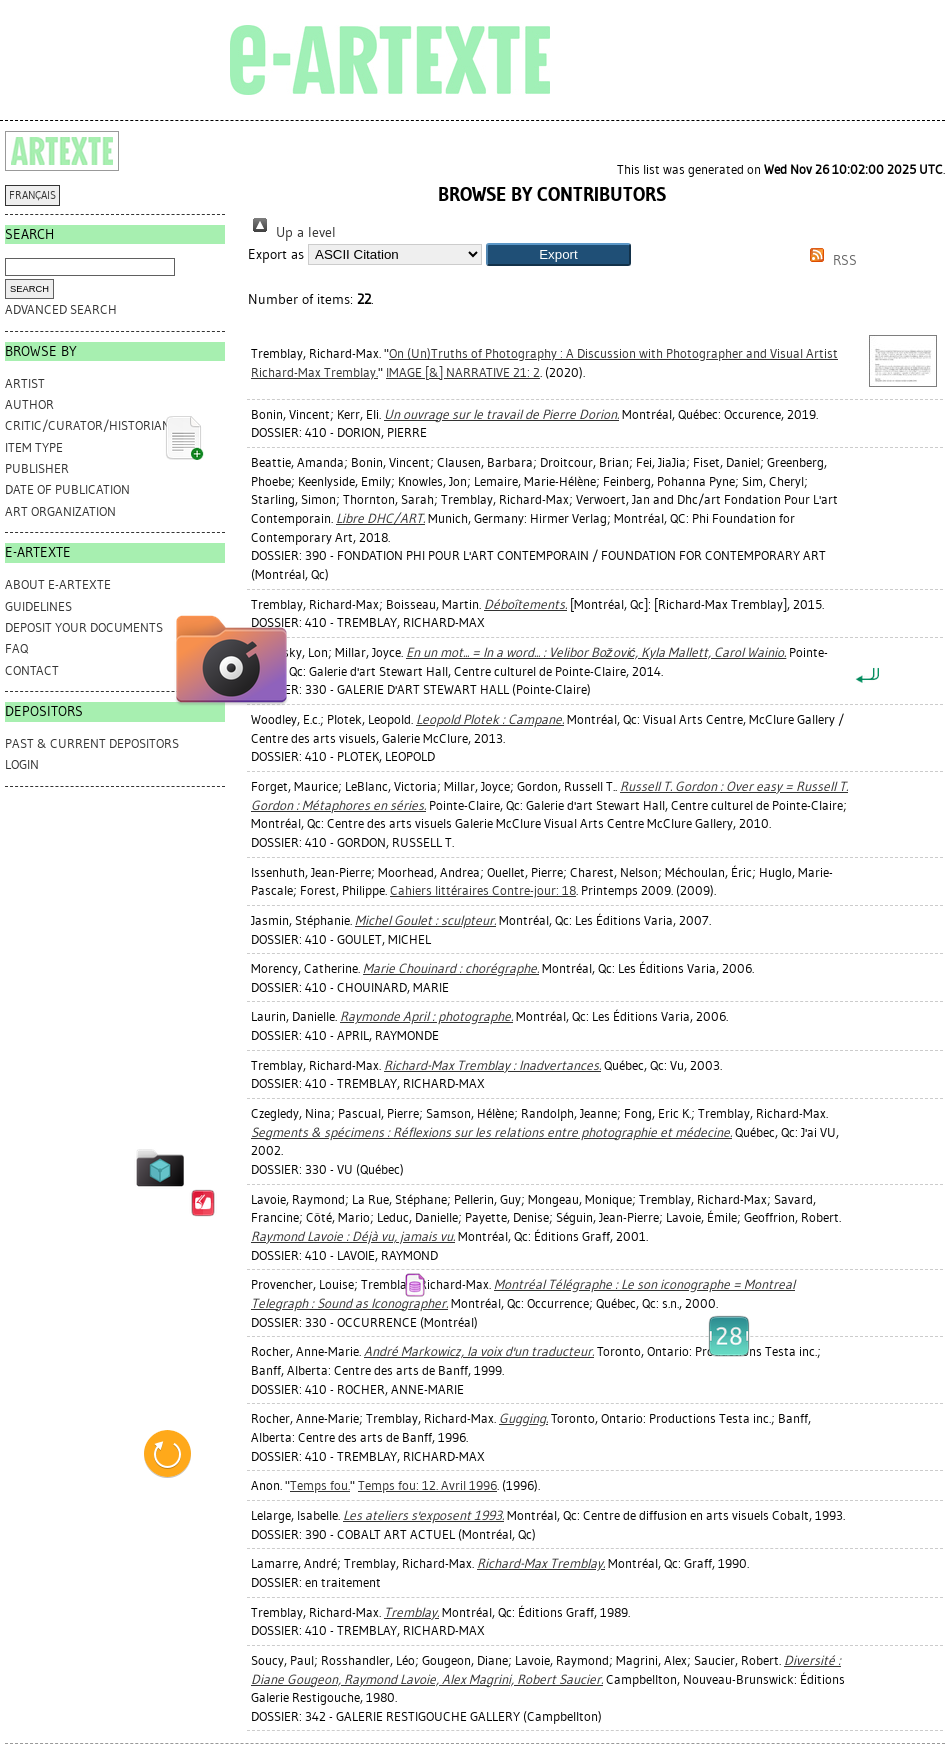 Image resolution: width=945 pixels, height=1744 pixels. I want to click on open your music folder, so click(231, 662).